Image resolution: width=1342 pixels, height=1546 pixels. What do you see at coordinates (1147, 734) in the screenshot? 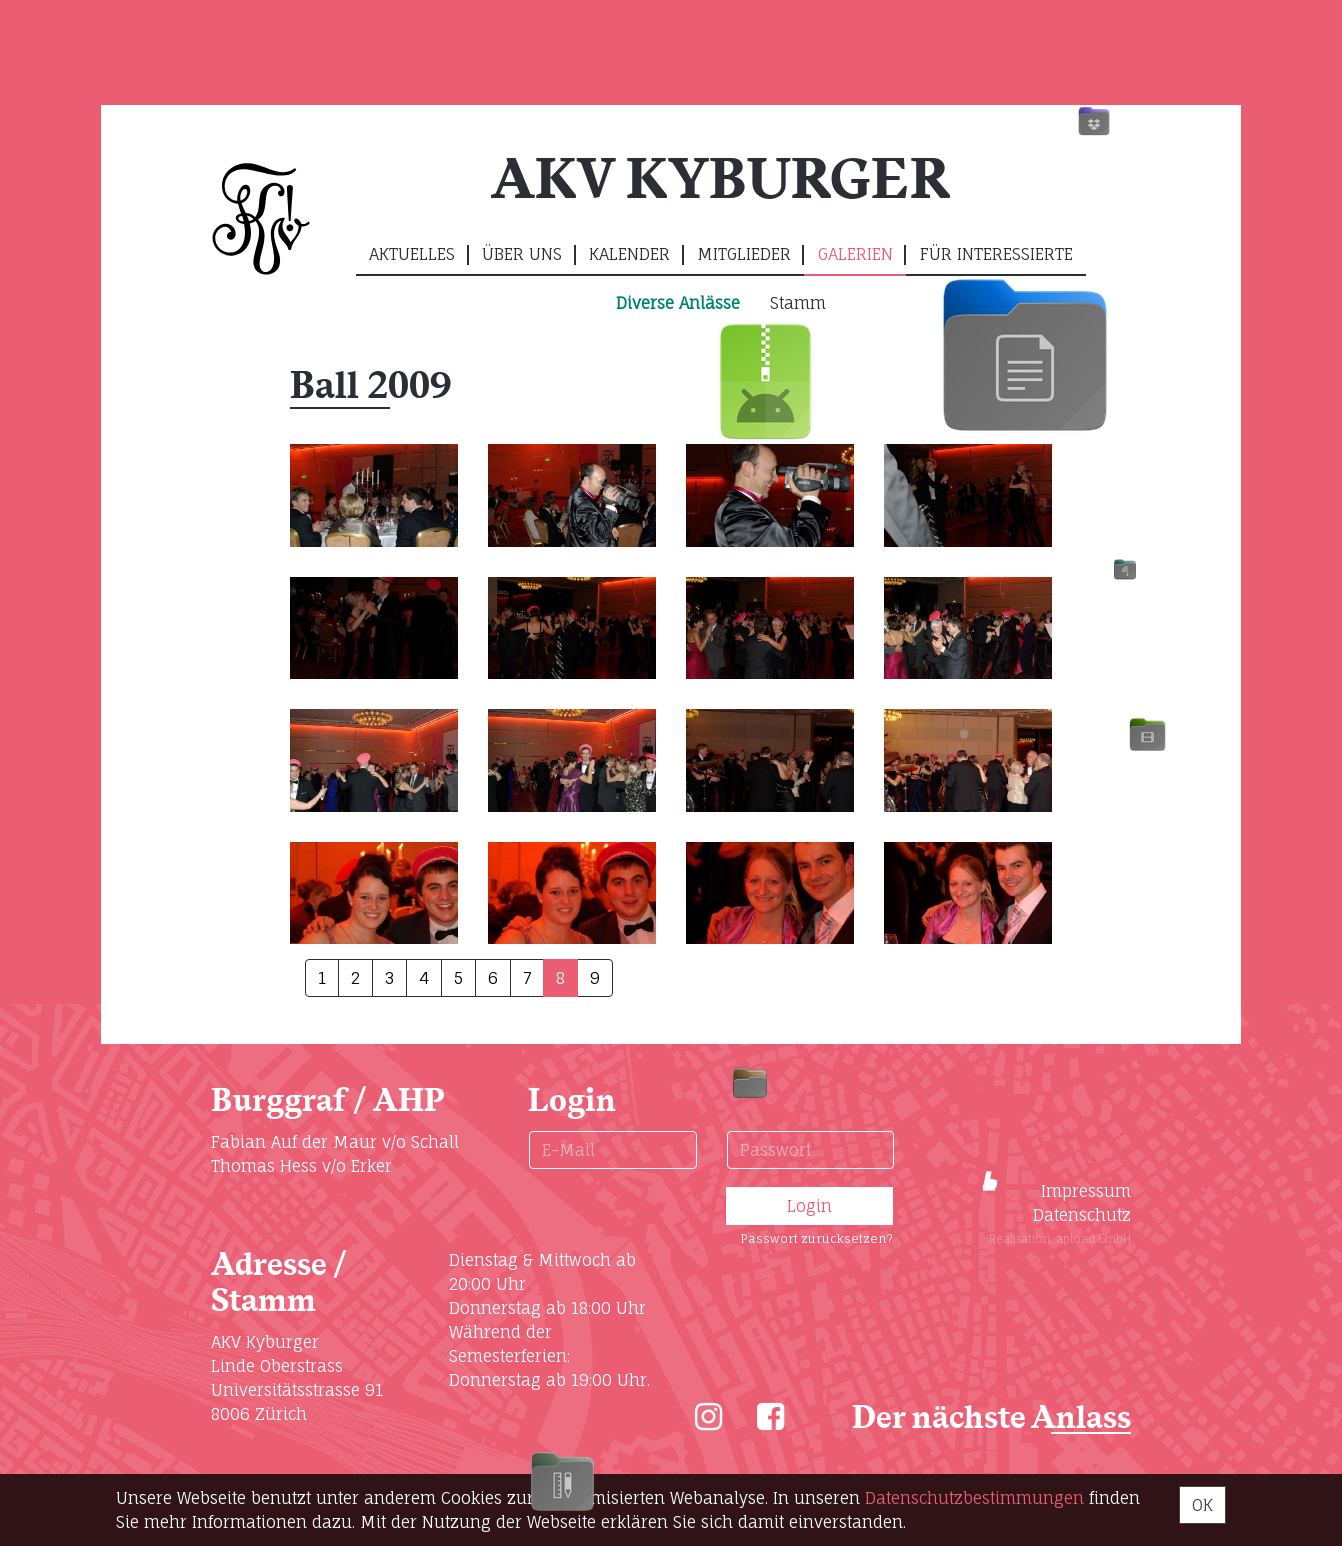
I see `open your videos folder` at bounding box center [1147, 734].